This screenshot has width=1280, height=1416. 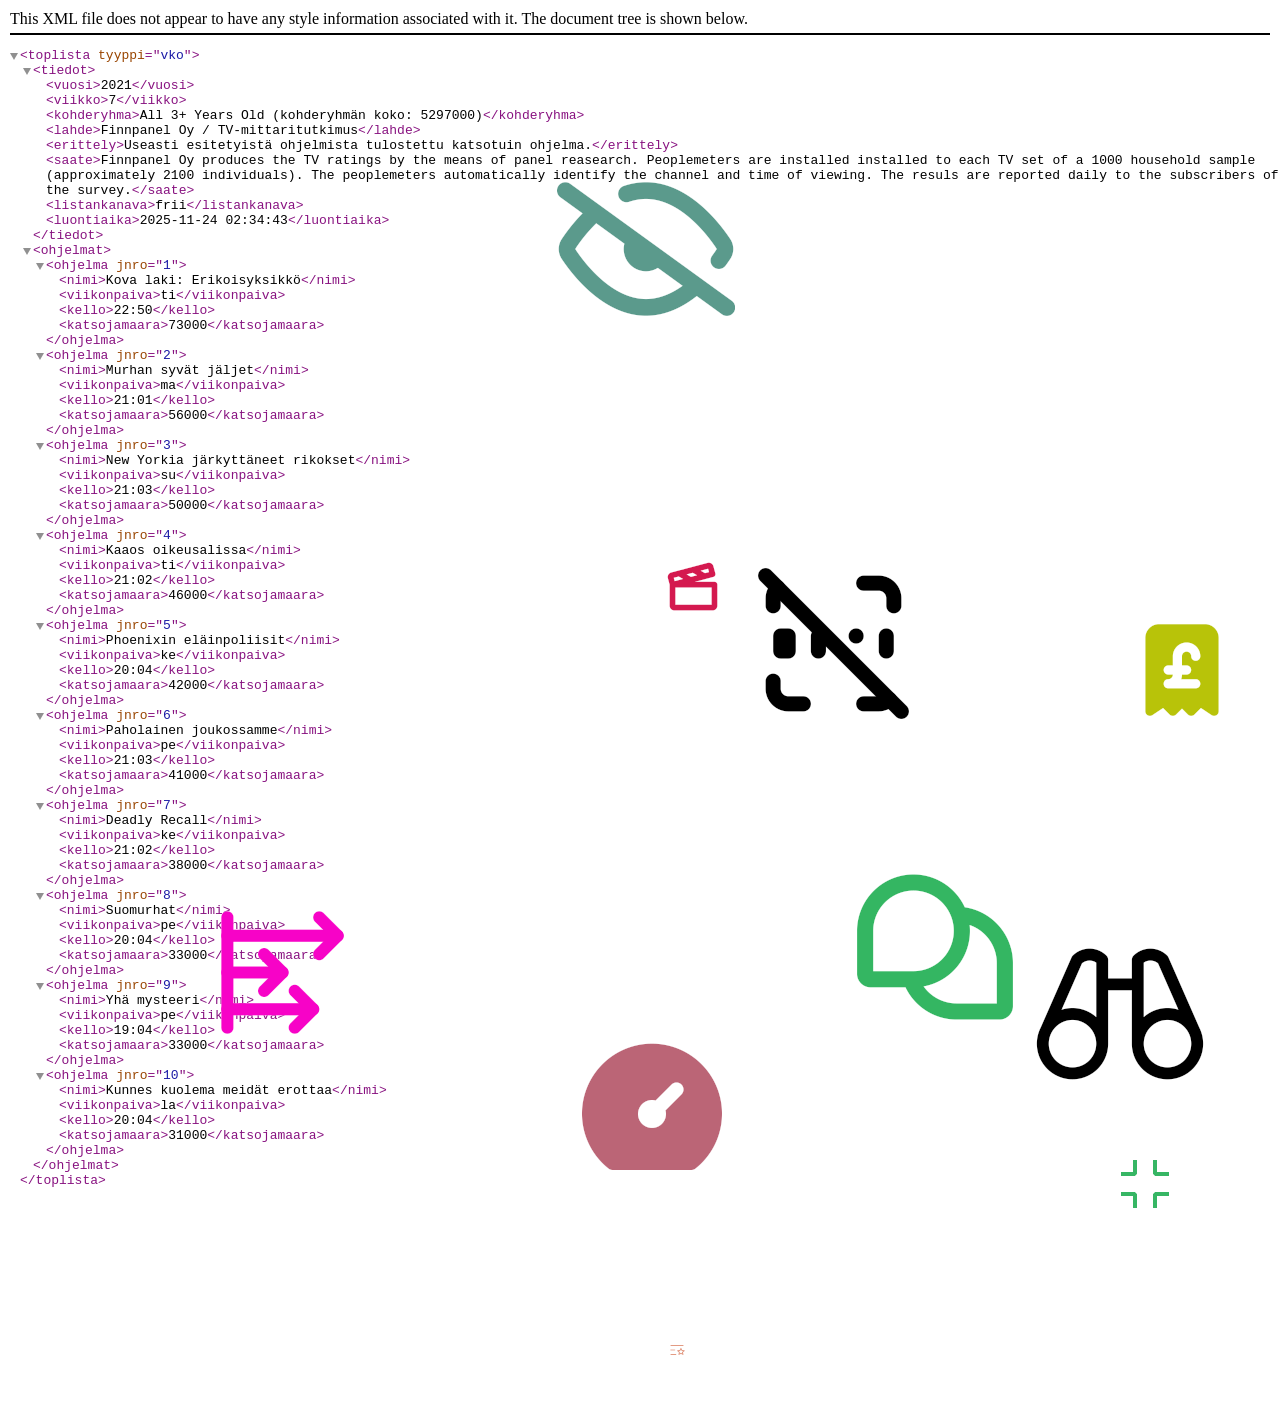 What do you see at coordinates (1120, 1014) in the screenshot?
I see `search or explore content` at bounding box center [1120, 1014].